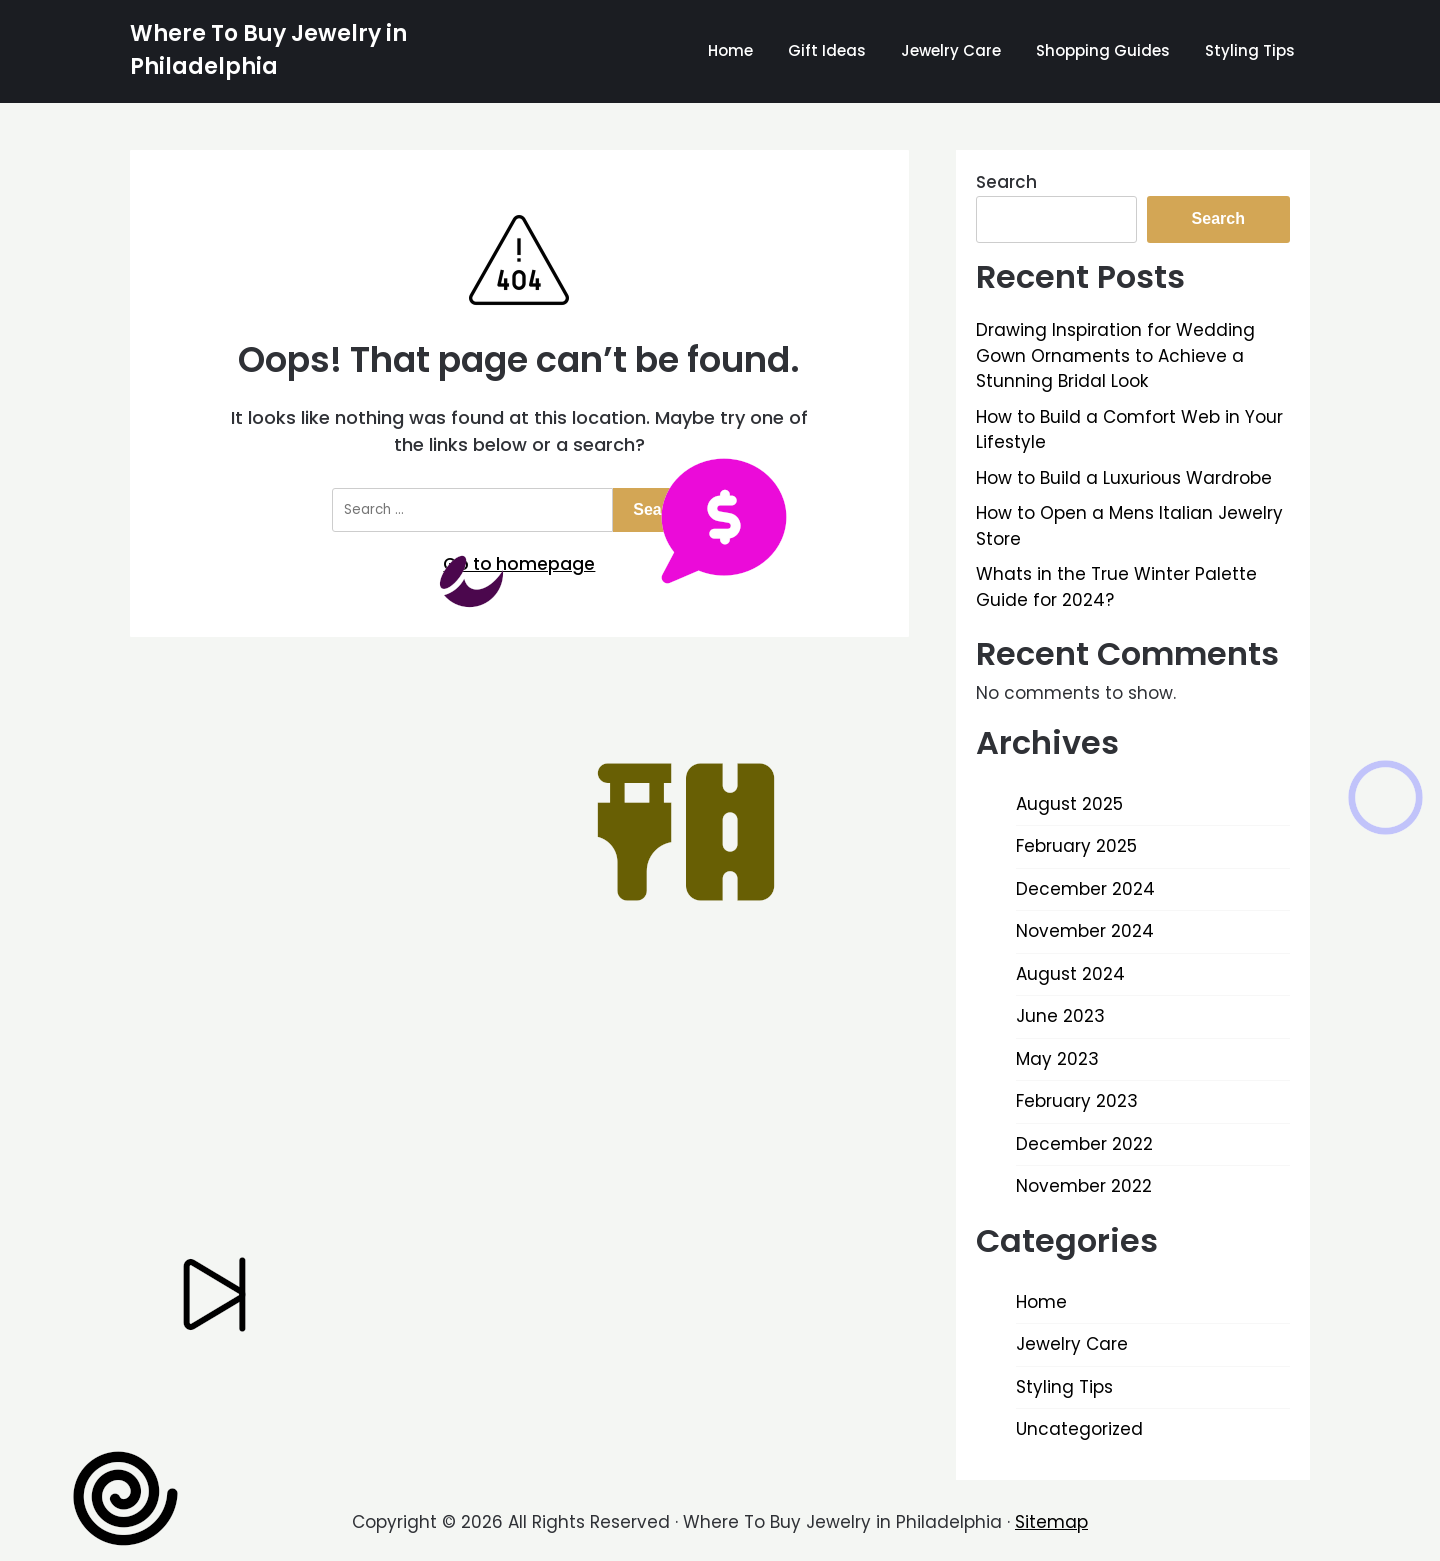 The height and width of the screenshot is (1561, 1440). Describe the element at coordinates (214, 1294) in the screenshot. I see `skip to the next track` at that location.